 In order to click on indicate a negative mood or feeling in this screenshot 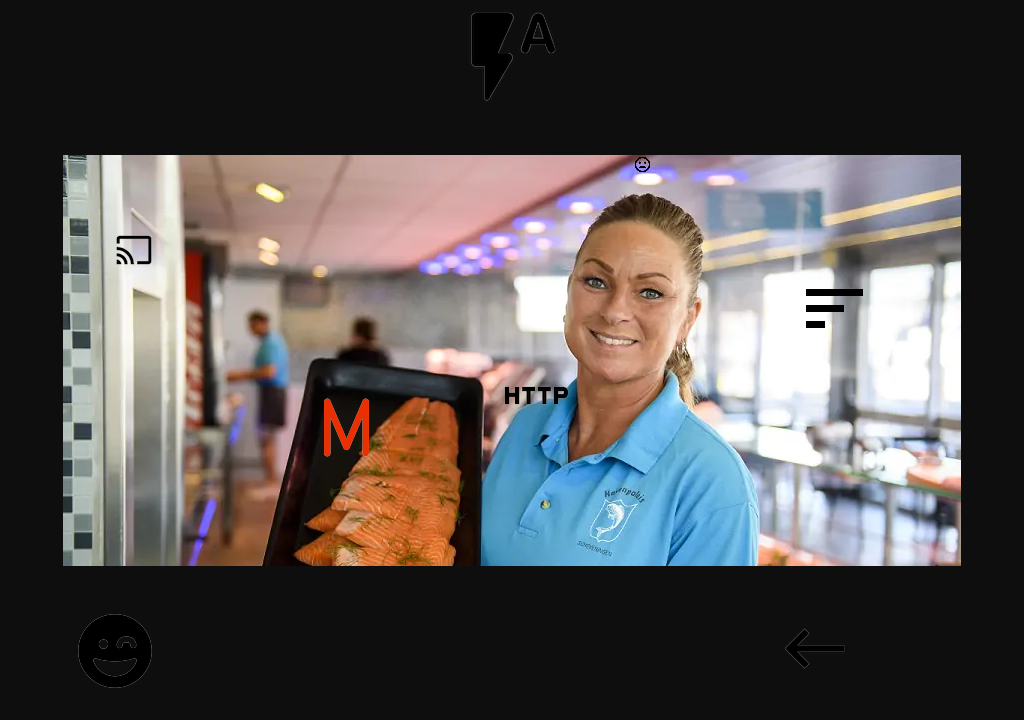, I will do `click(642, 164)`.